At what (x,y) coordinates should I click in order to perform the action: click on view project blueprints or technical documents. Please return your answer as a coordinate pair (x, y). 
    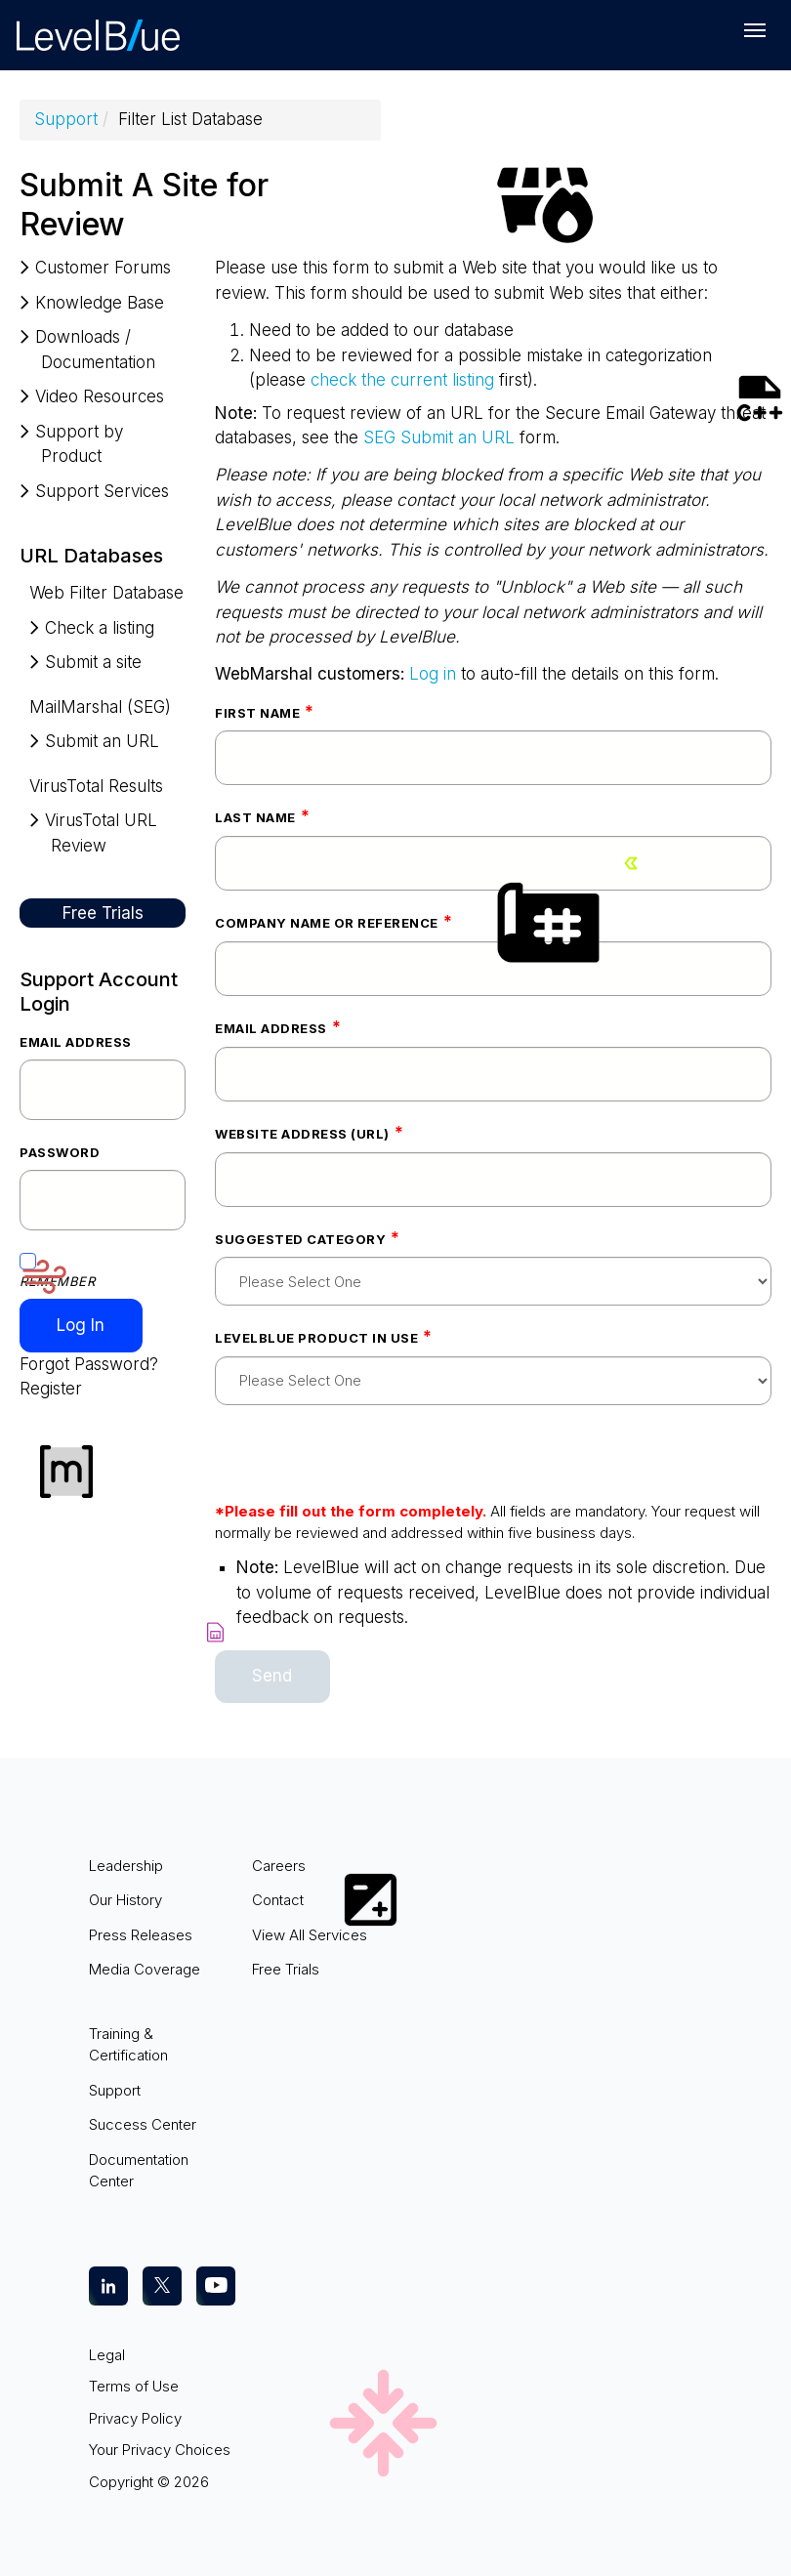
    Looking at the image, I should click on (548, 926).